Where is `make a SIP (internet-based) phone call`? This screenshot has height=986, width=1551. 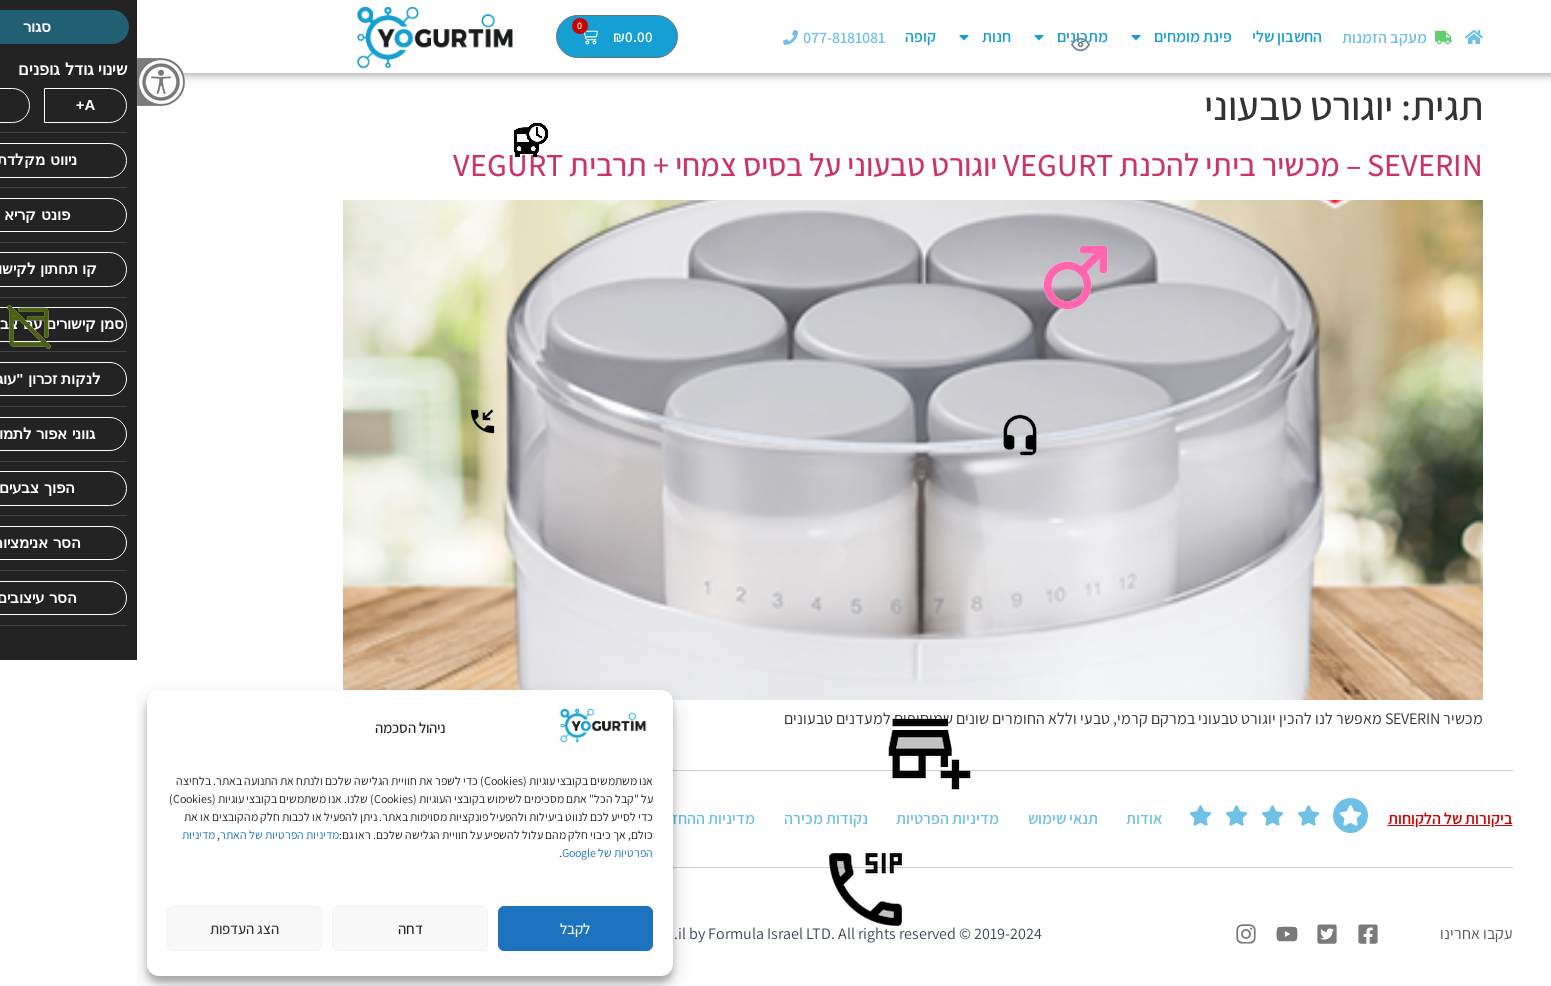
make a SIP (internet-based) phone call is located at coordinates (865, 889).